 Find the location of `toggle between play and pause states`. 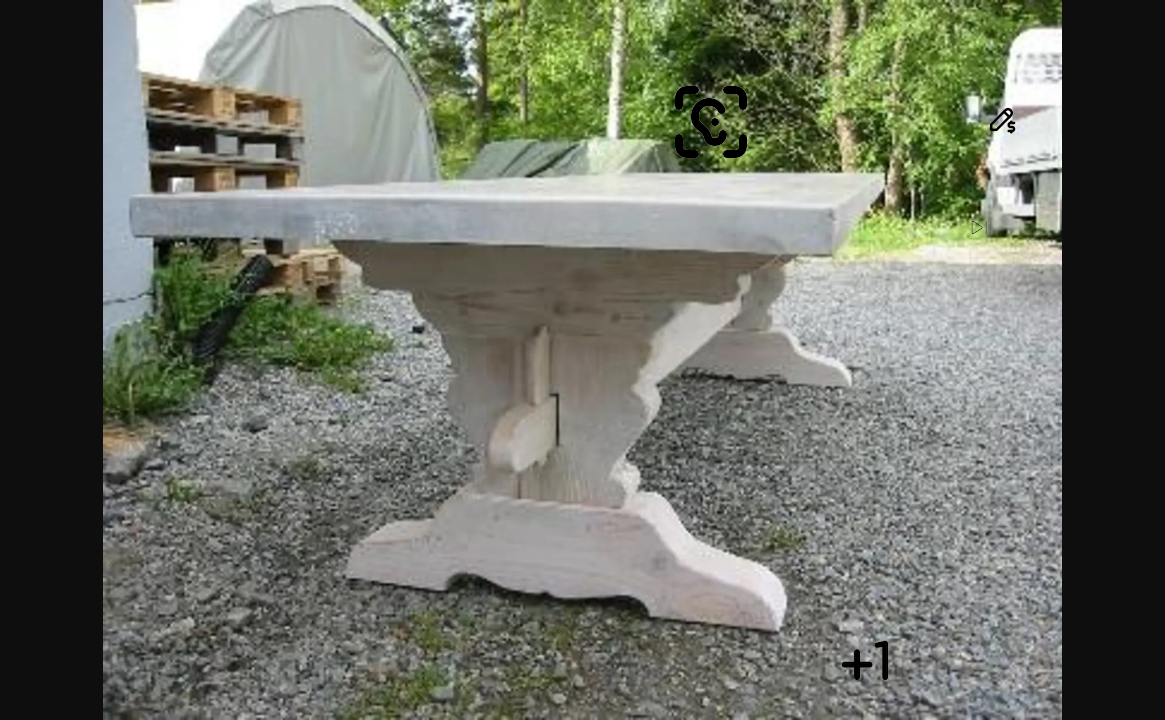

toggle between play and pause states is located at coordinates (981, 227).